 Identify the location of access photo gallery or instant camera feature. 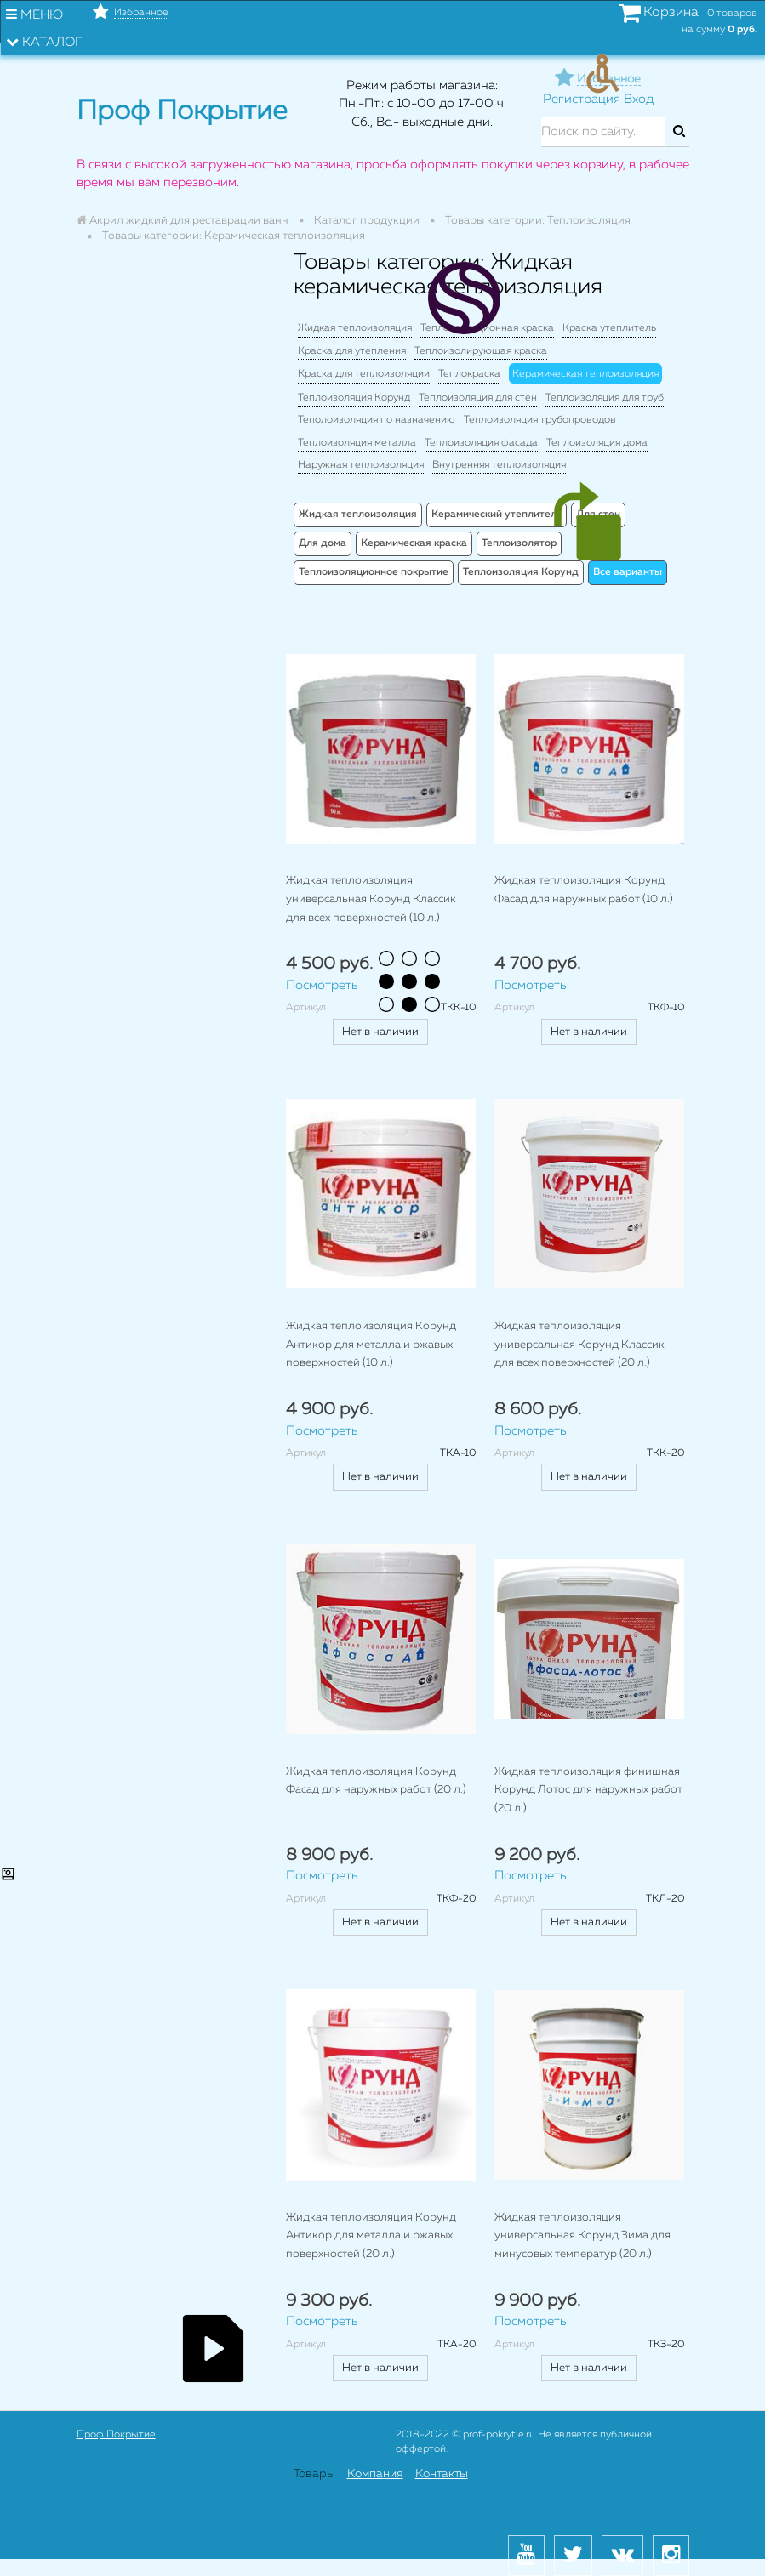
(8, 1874).